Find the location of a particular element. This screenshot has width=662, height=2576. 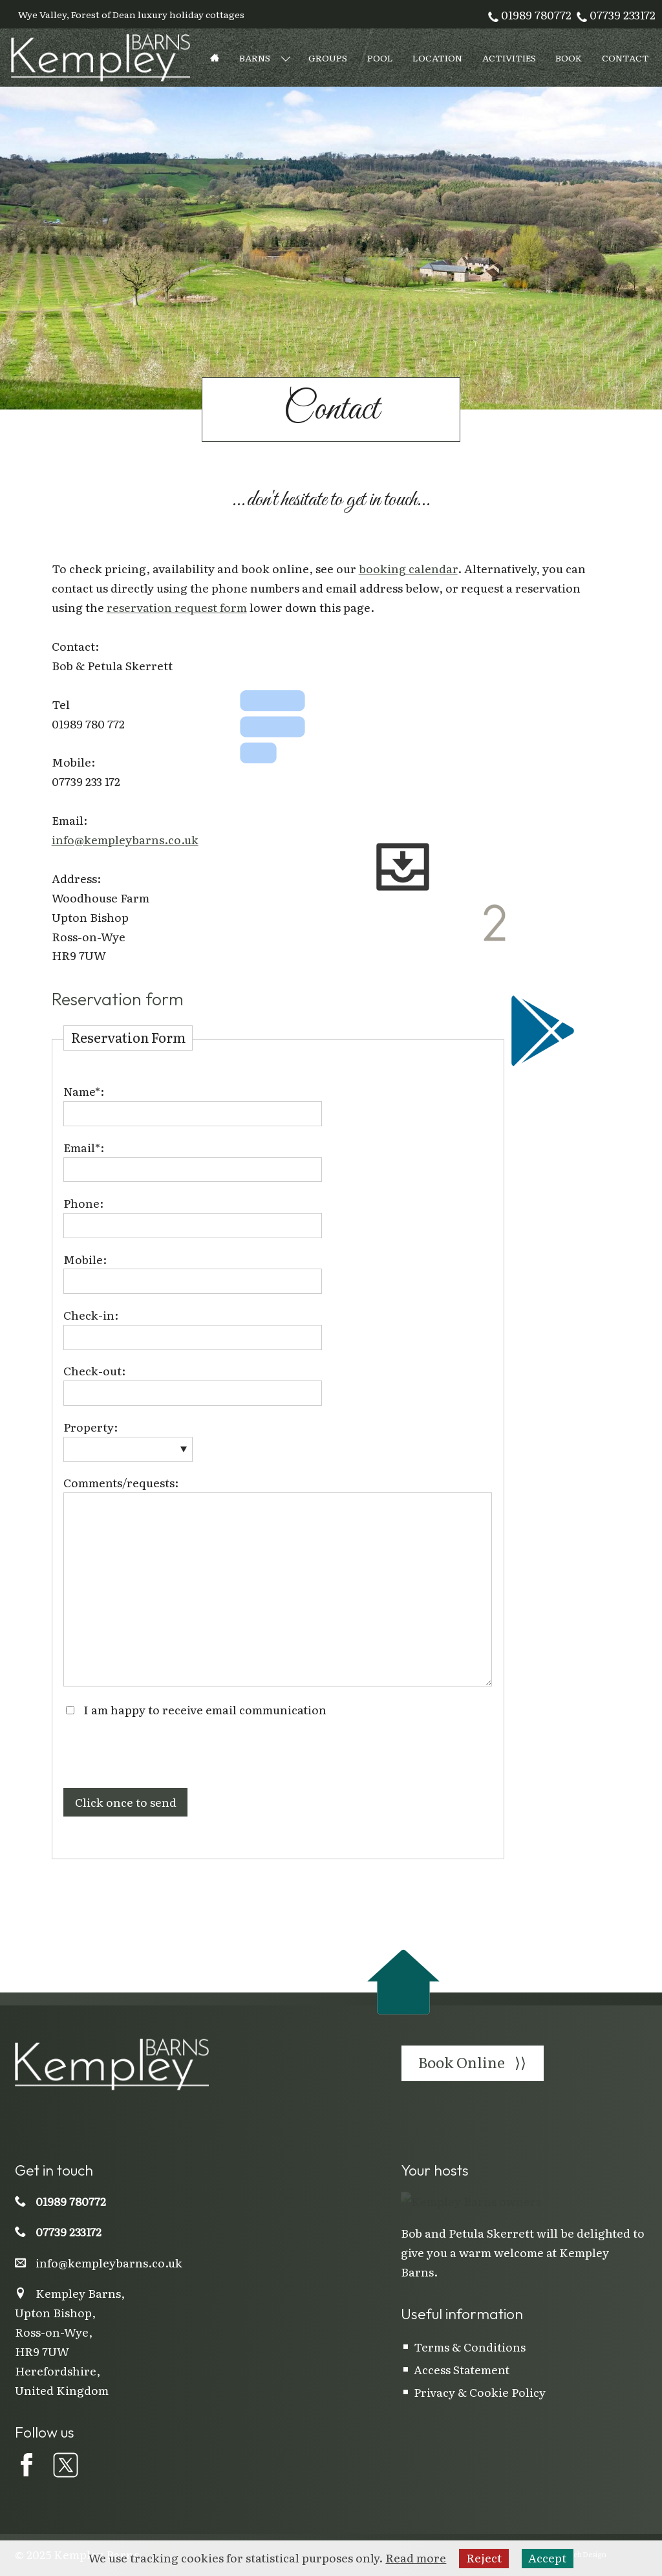

indicates second item in a numbered list is located at coordinates (495, 923).